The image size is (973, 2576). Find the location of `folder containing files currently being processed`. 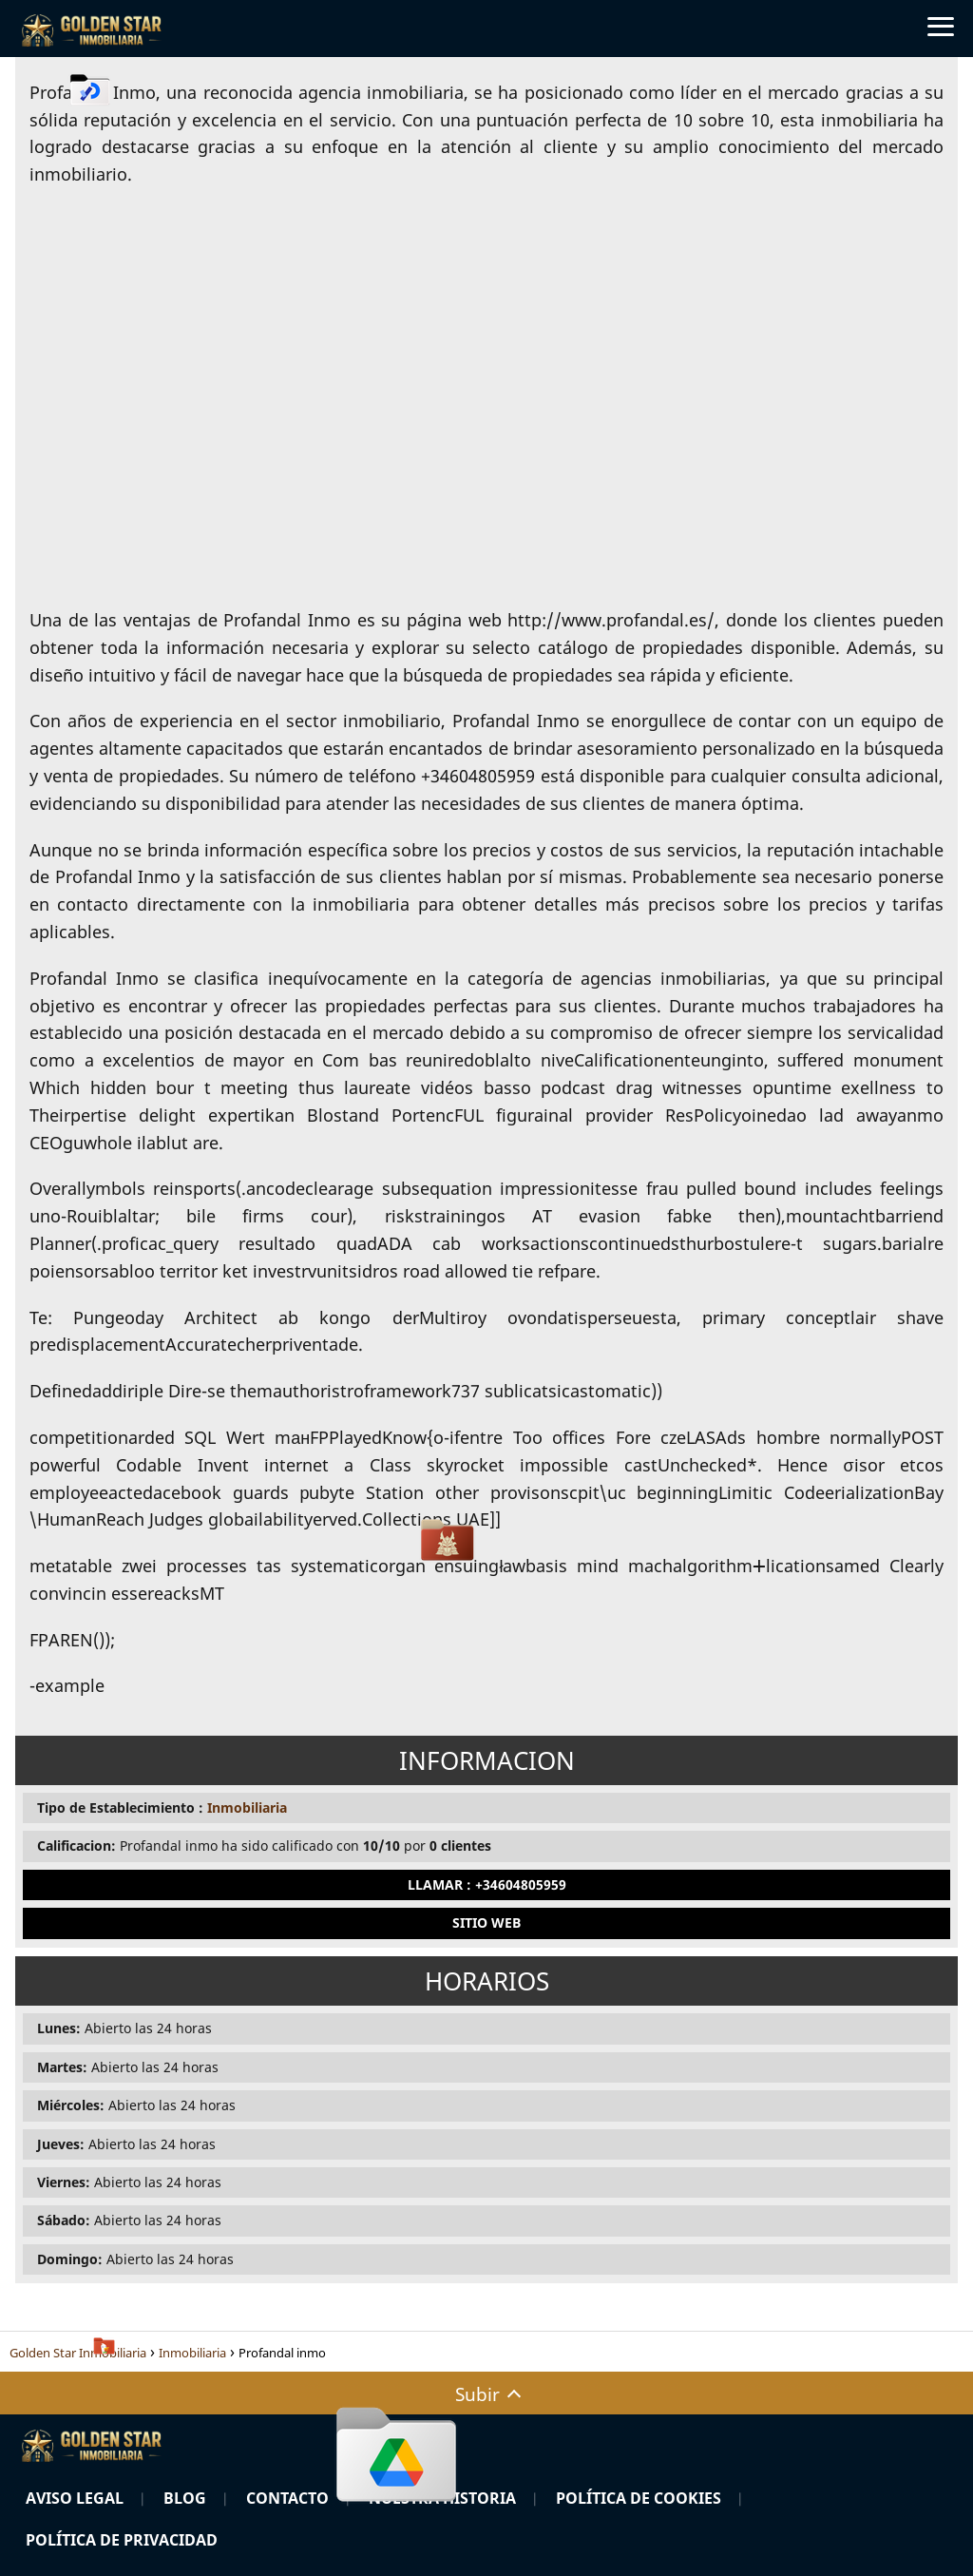

folder containing files currently being processed is located at coordinates (89, 90).